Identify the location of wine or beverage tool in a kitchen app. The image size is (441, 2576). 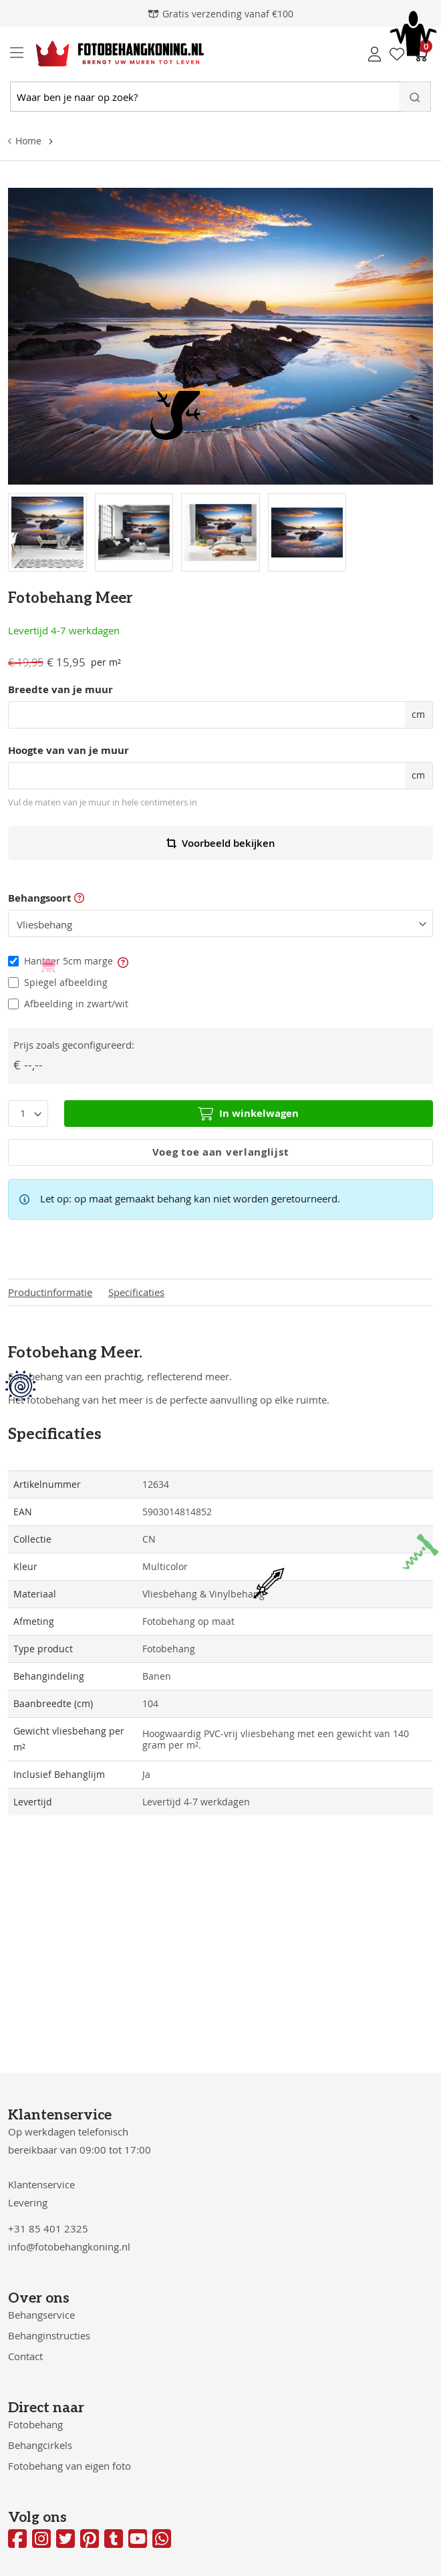
(420, 1551).